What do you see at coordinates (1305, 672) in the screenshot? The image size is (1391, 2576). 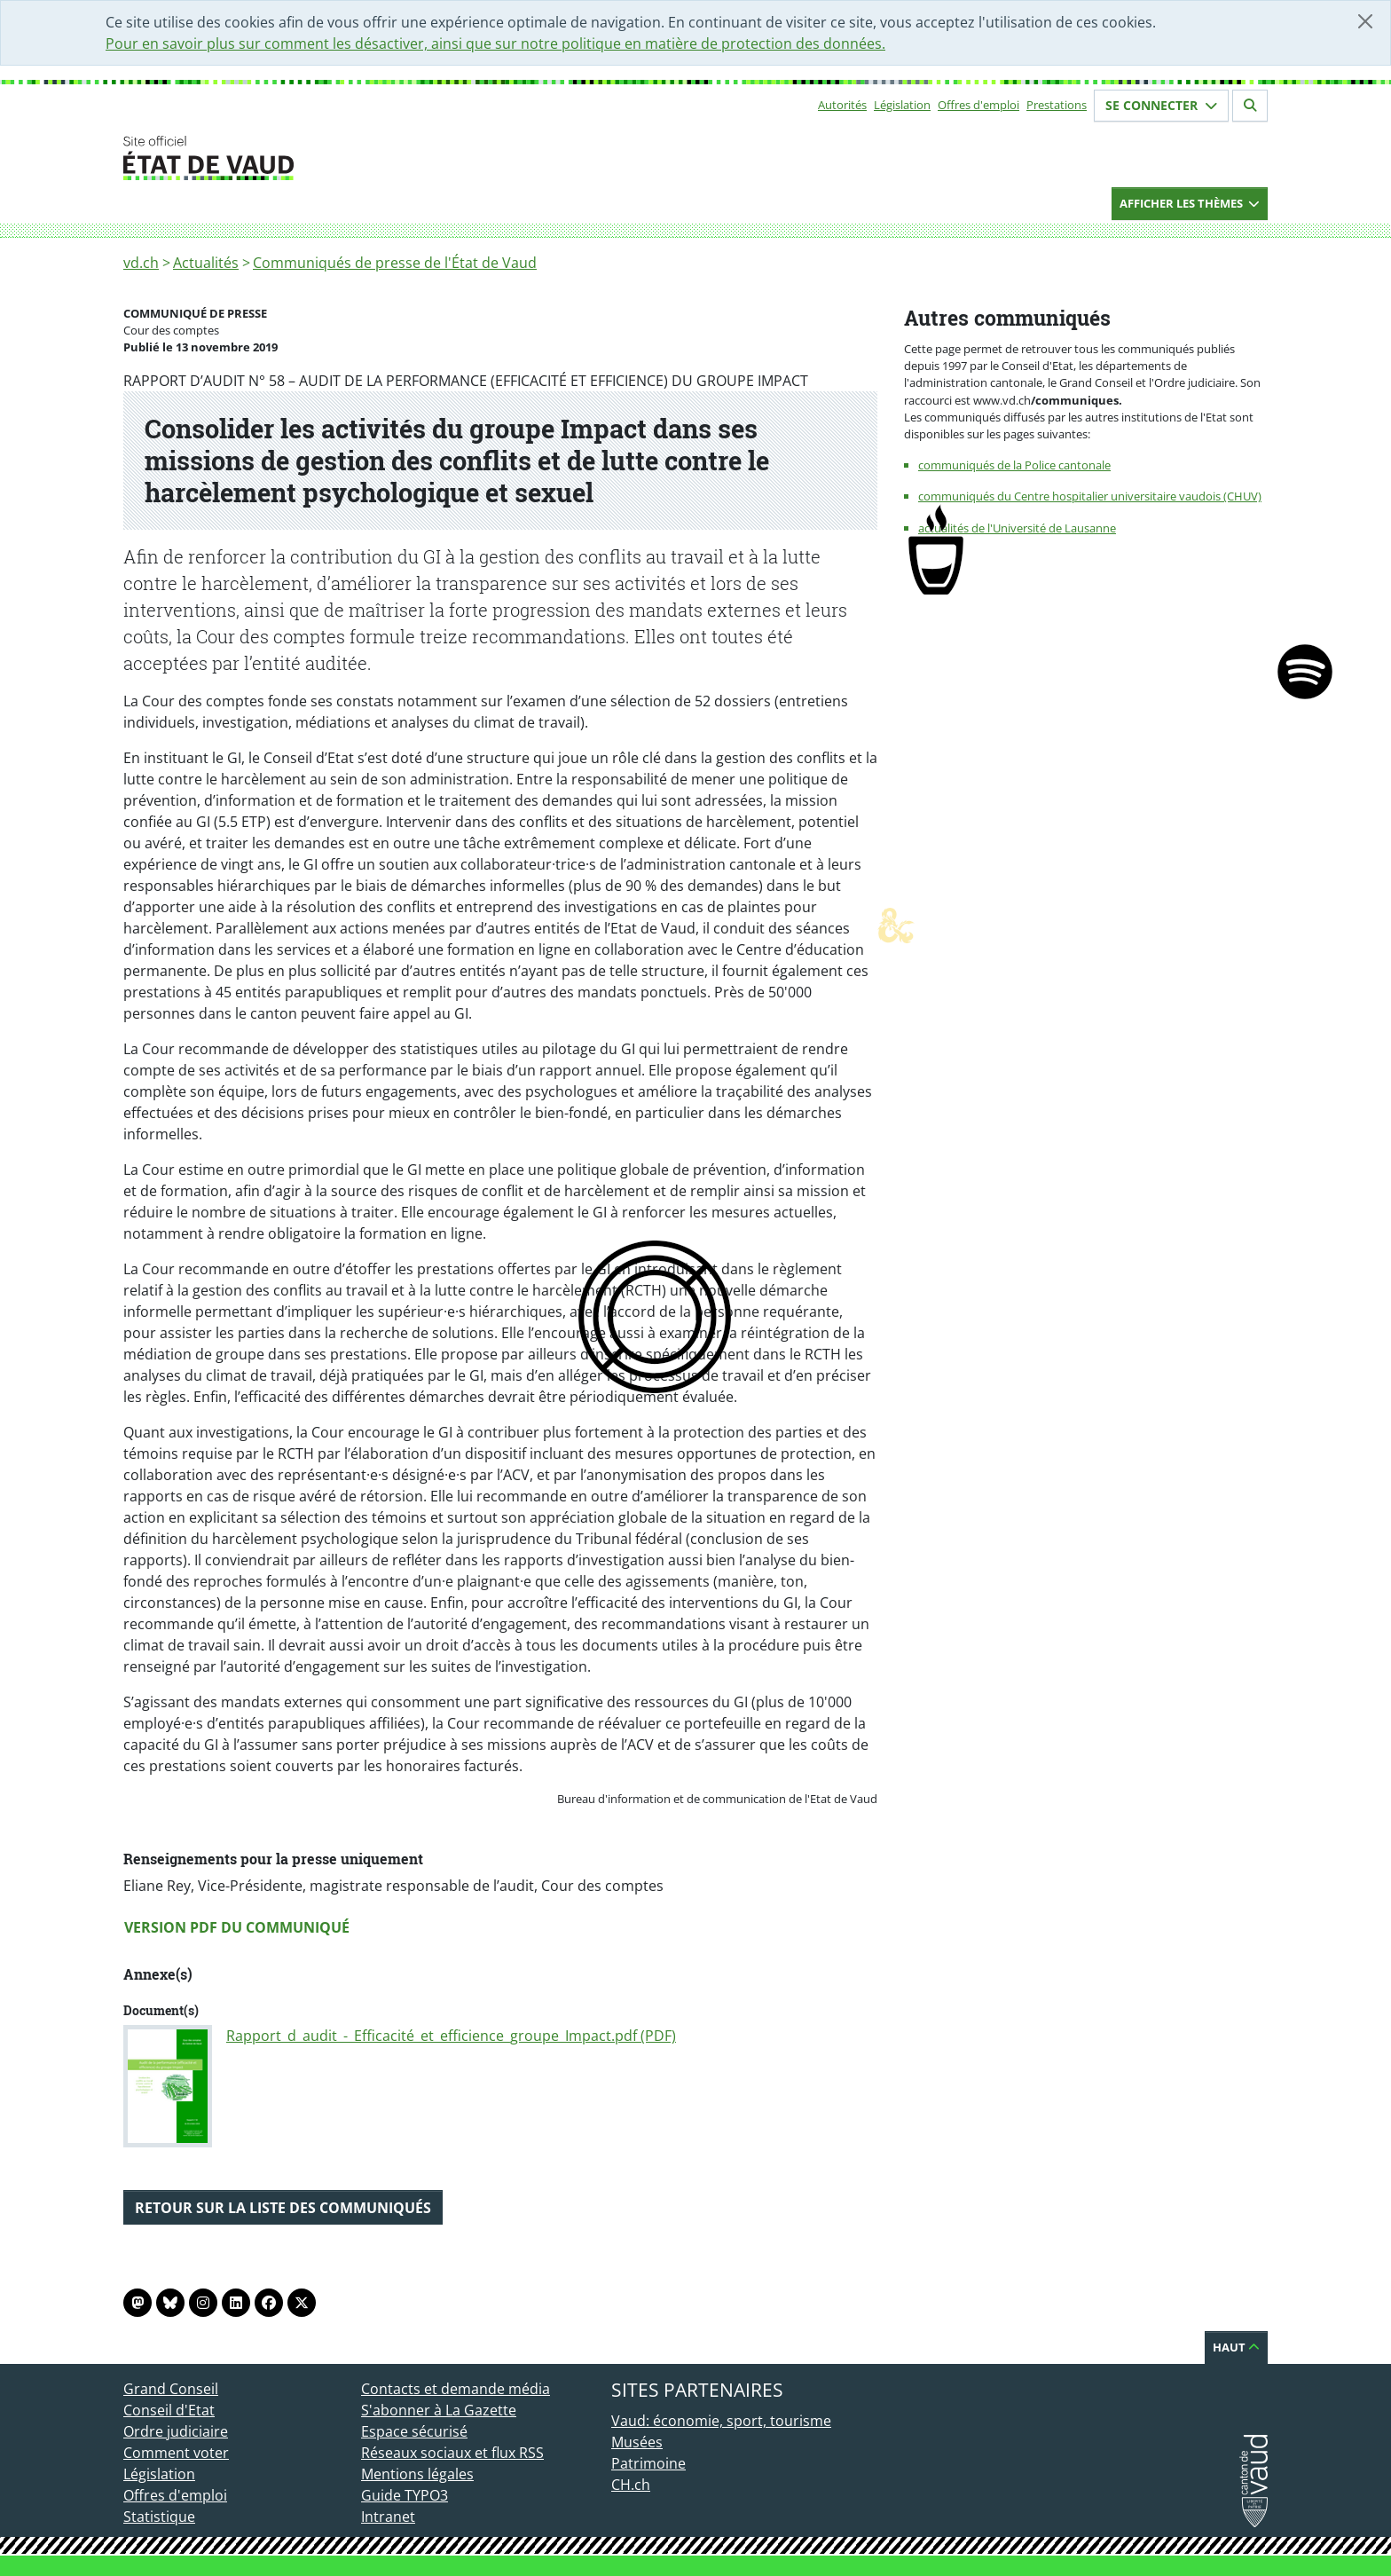 I see `open Spotify` at bounding box center [1305, 672].